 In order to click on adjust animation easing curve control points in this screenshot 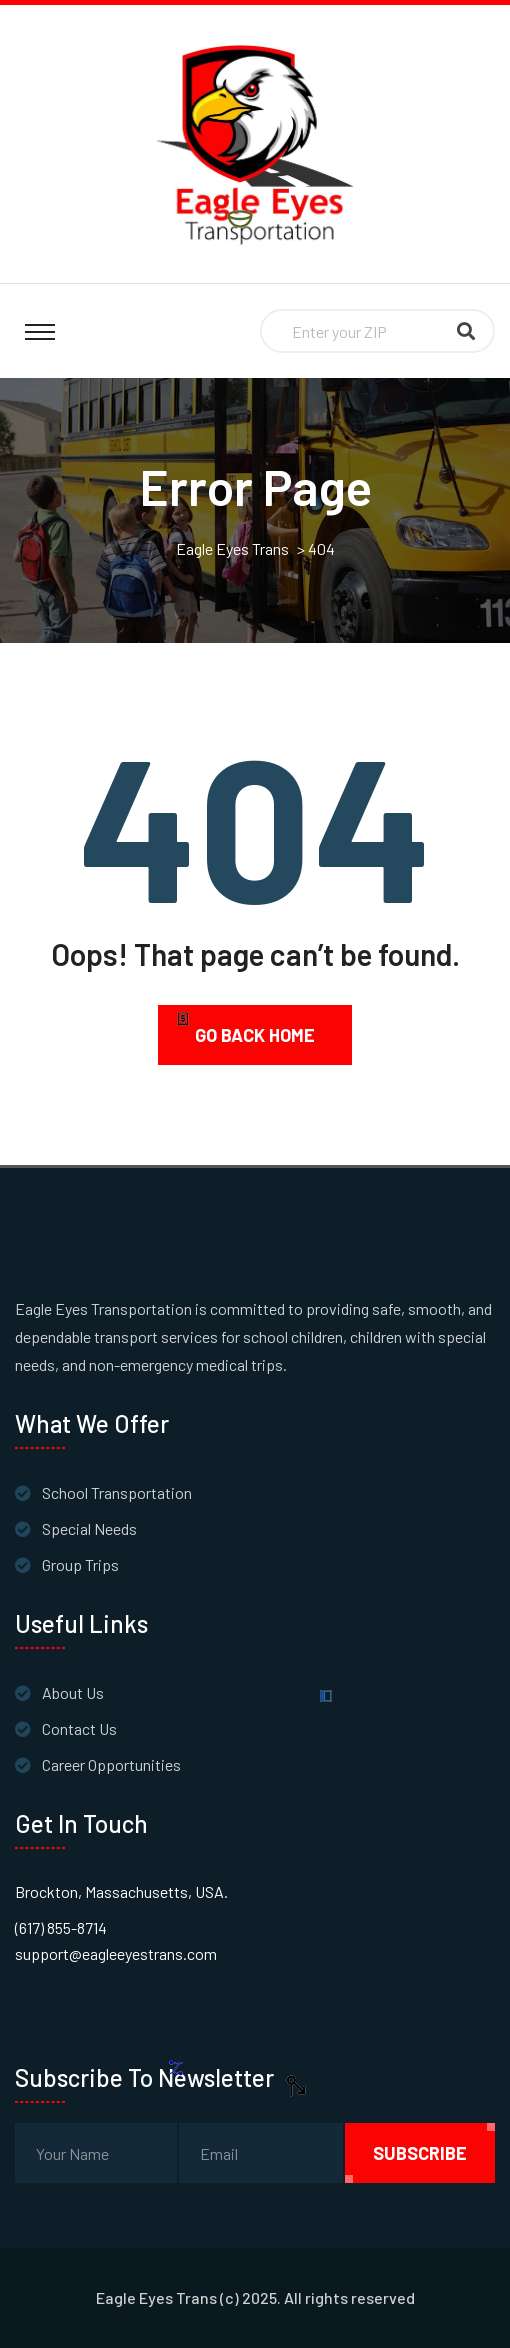, I will do `click(176, 2068)`.